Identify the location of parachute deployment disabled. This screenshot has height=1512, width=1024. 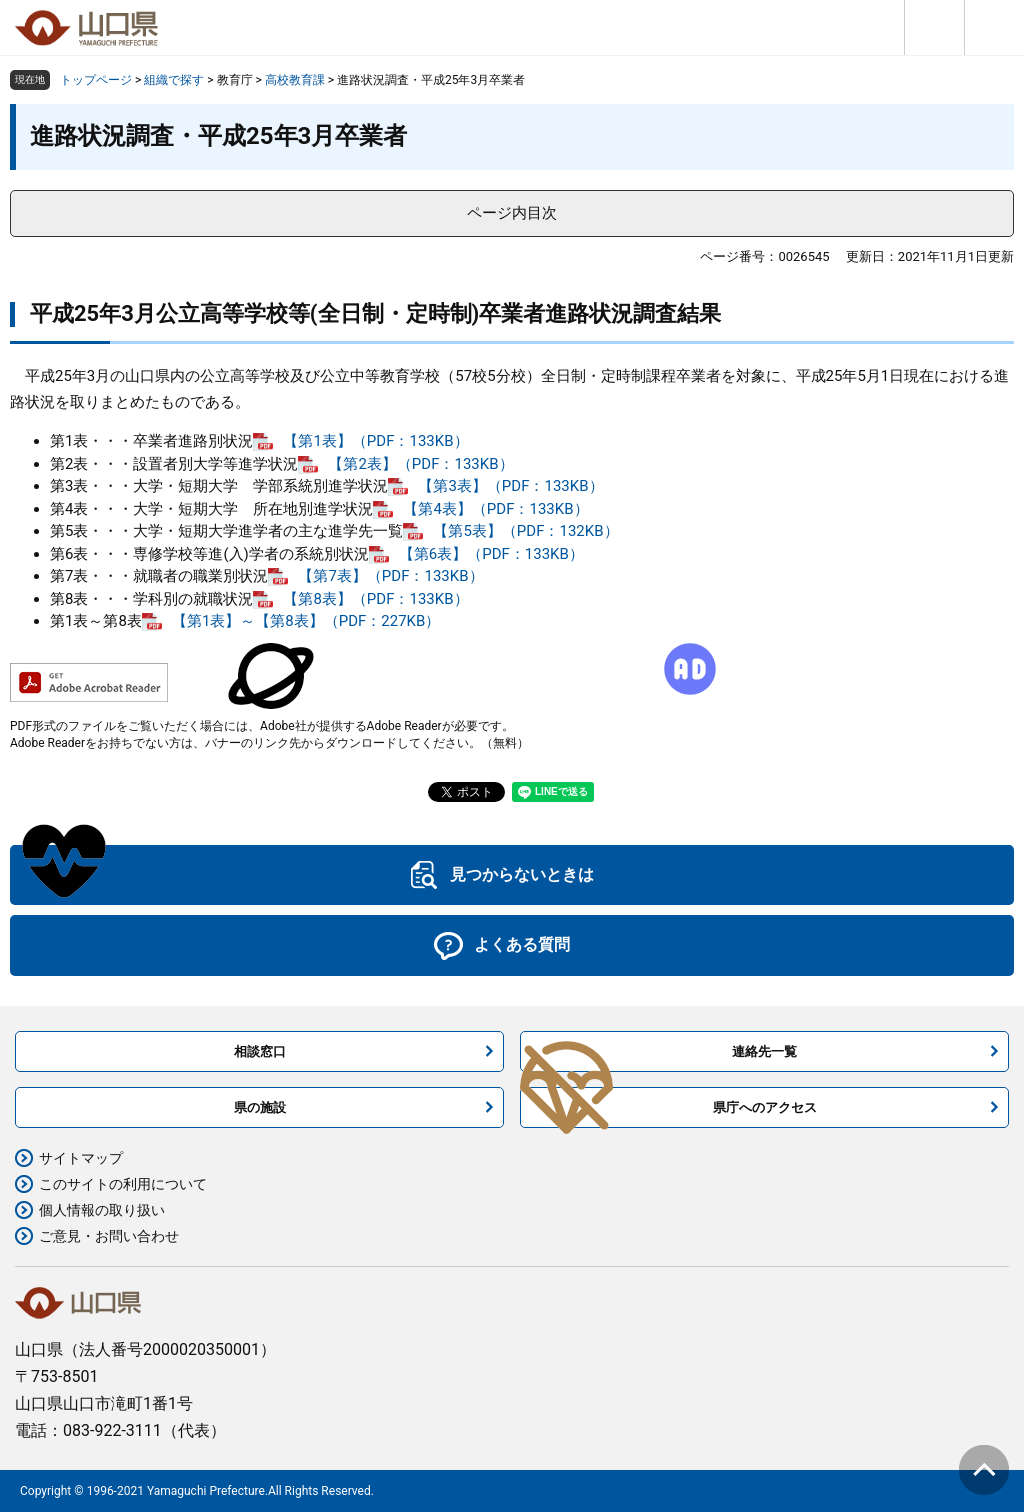
(566, 1087).